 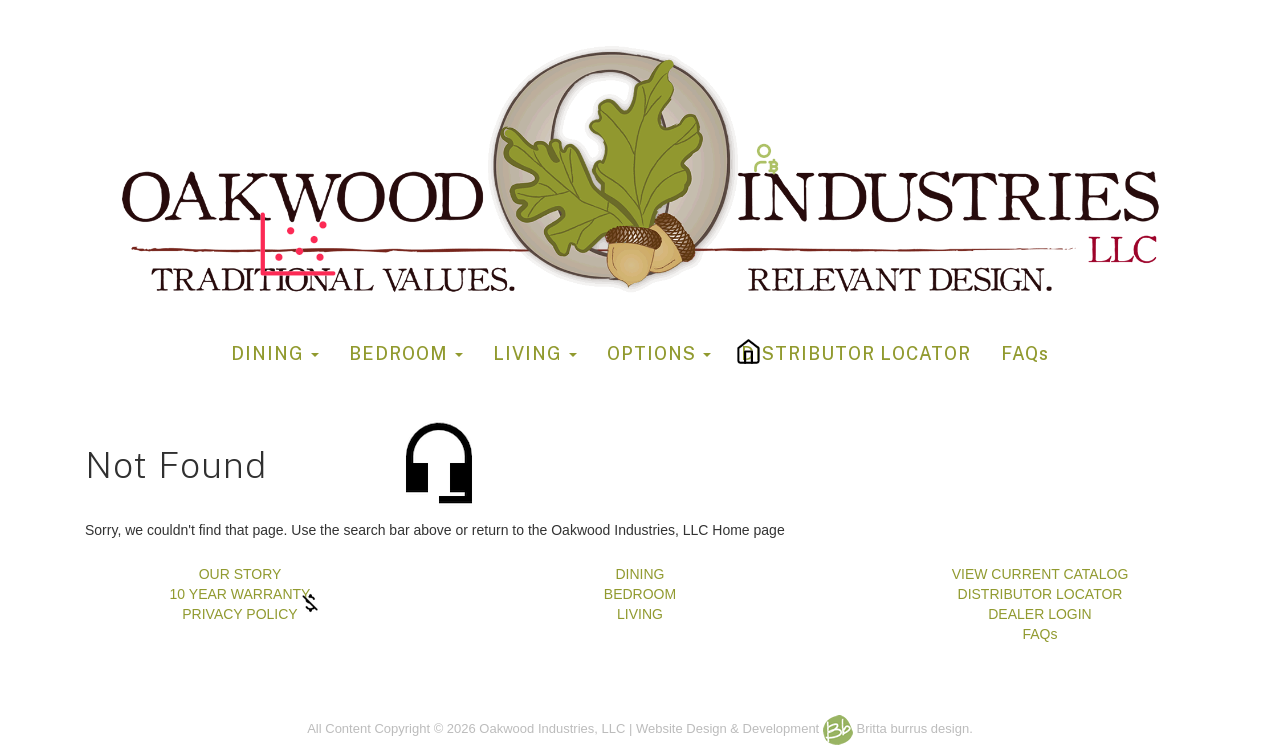 What do you see at coordinates (764, 158) in the screenshot?
I see `view user's bitcoin wallet or balance` at bounding box center [764, 158].